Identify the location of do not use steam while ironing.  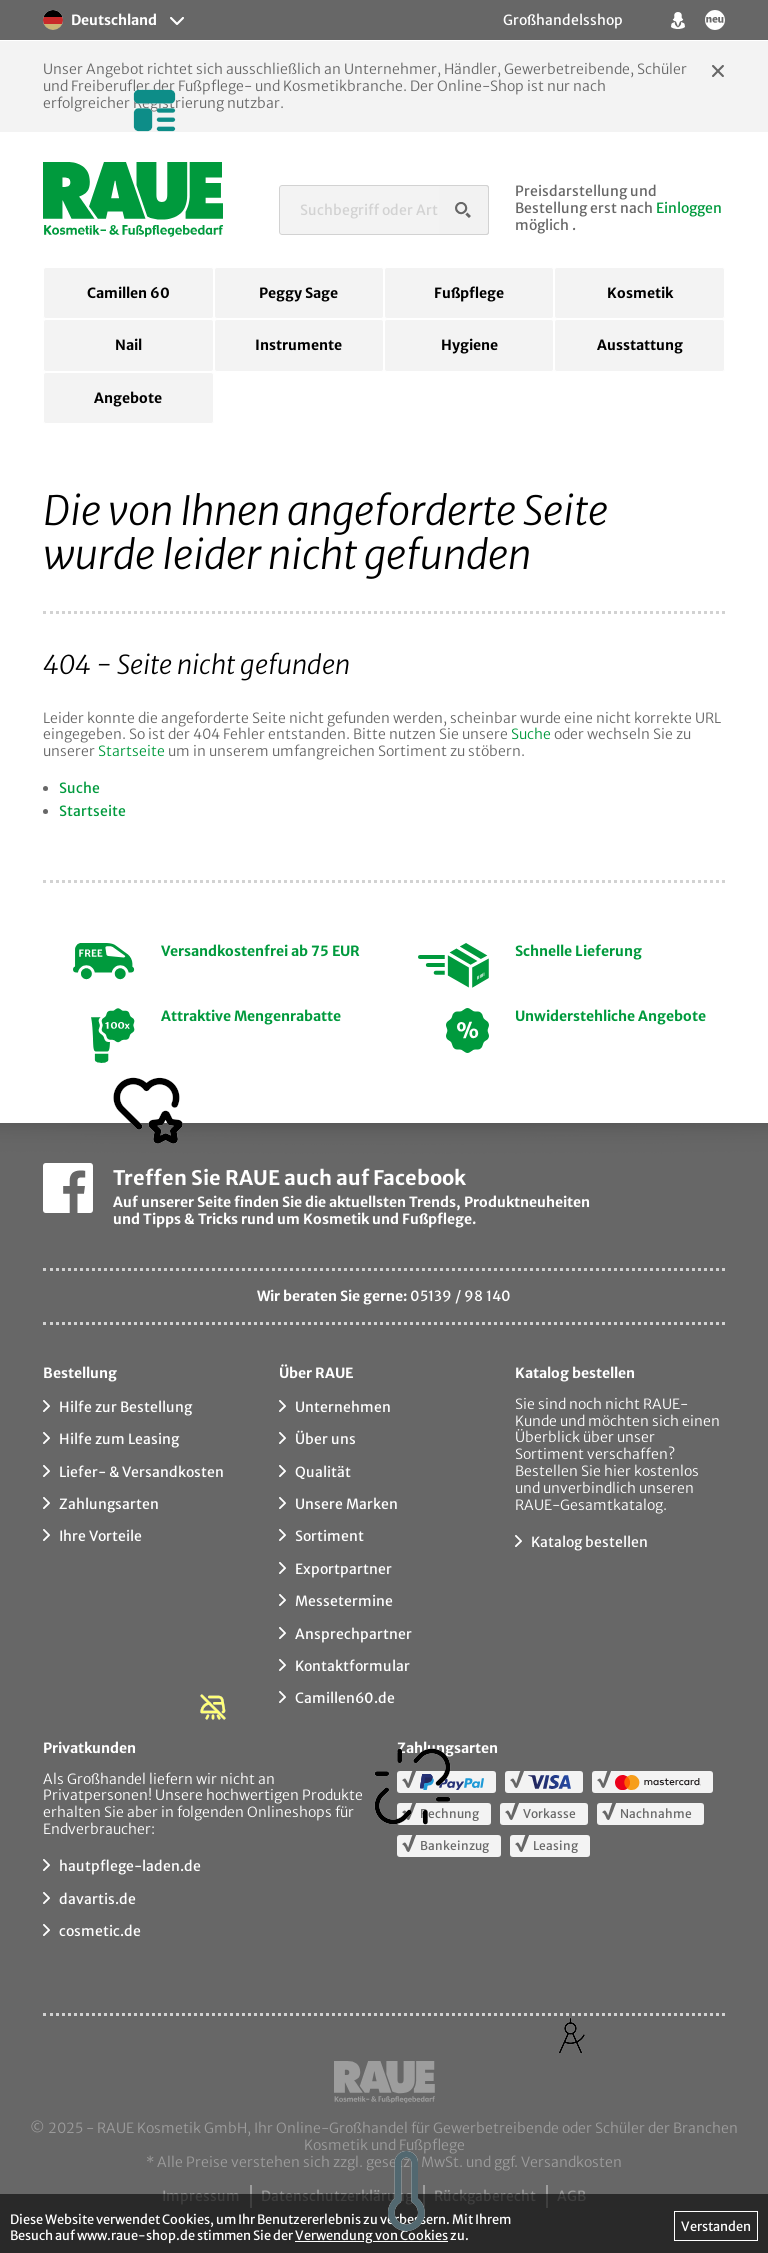
(213, 1707).